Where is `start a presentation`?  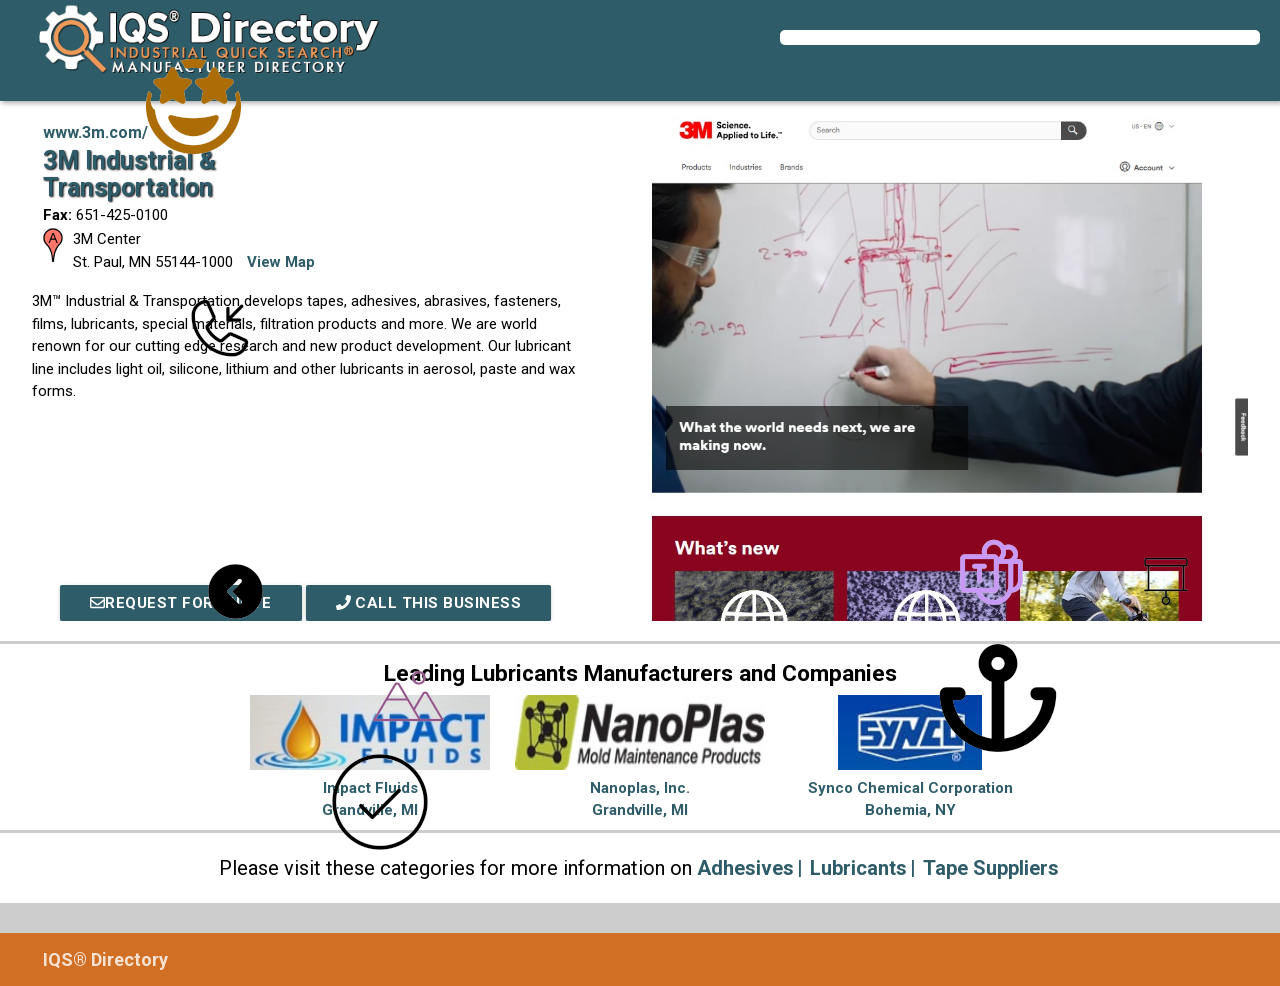
start a presentation is located at coordinates (1166, 578).